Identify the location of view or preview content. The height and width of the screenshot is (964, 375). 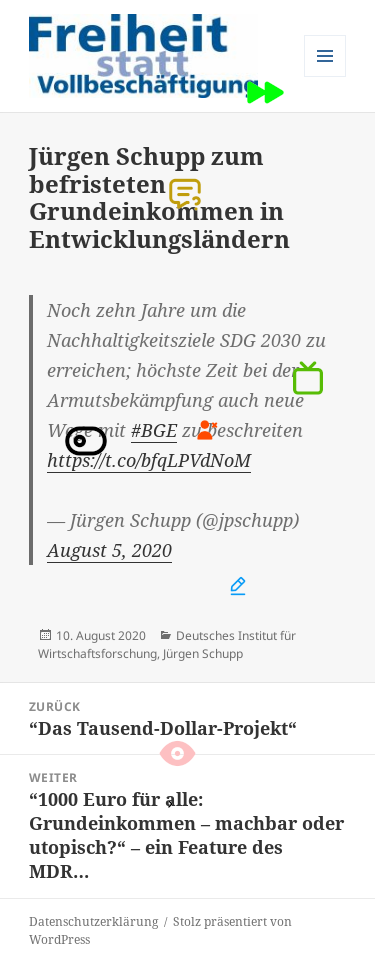
(177, 753).